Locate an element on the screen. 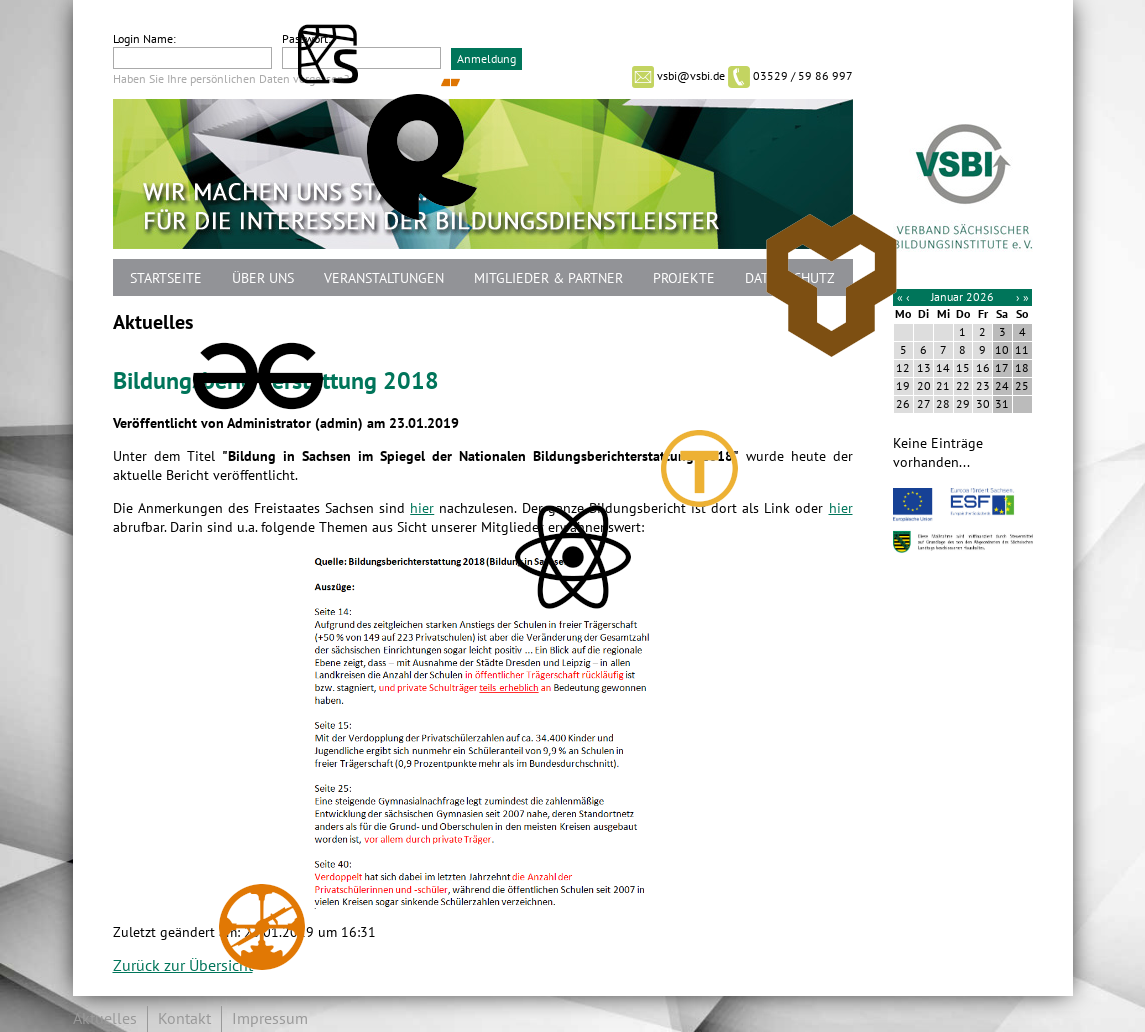 The image size is (1145, 1032). visit the Spyderide website or app is located at coordinates (328, 54).